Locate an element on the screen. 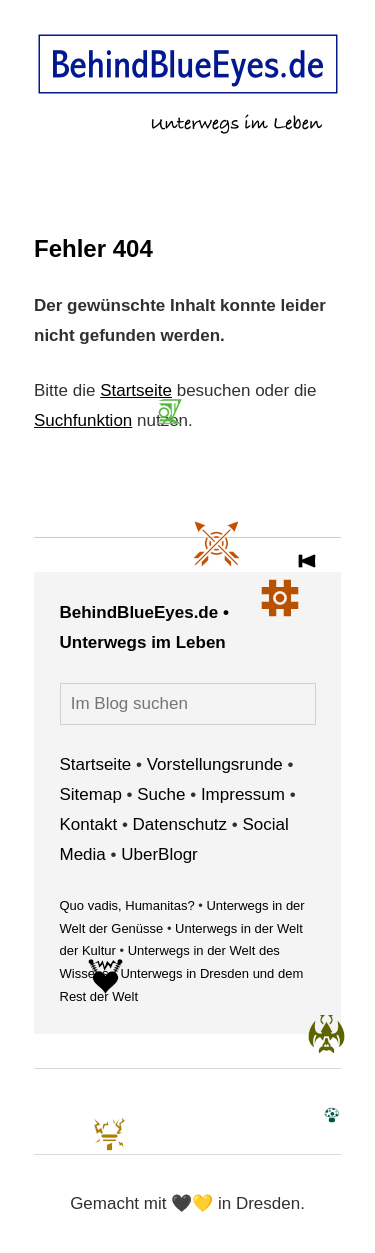 Image resolution: width=375 pixels, height=1253 pixels. view targeting or precision settings is located at coordinates (216, 543).